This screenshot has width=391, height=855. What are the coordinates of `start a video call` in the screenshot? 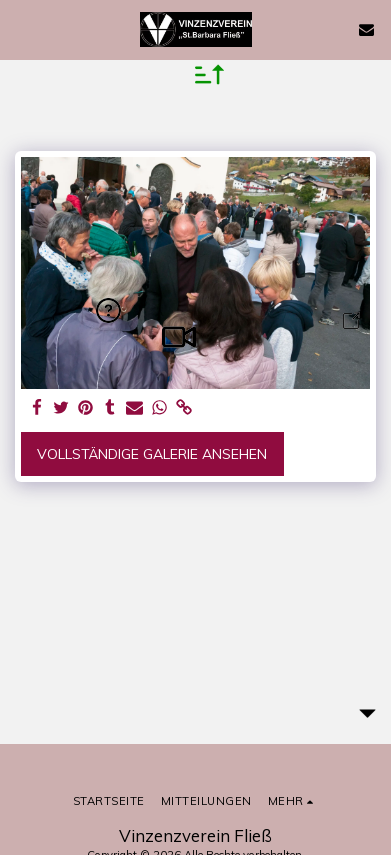 It's located at (179, 337).